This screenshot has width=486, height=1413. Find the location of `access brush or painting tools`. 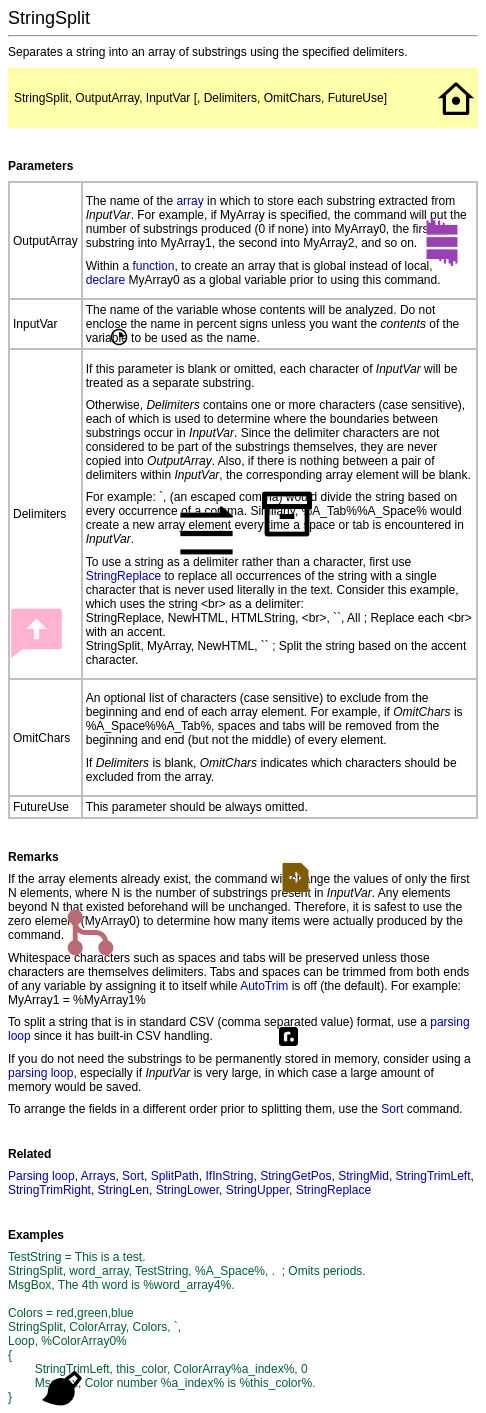

access brush or painting tools is located at coordinates (62, 1389).